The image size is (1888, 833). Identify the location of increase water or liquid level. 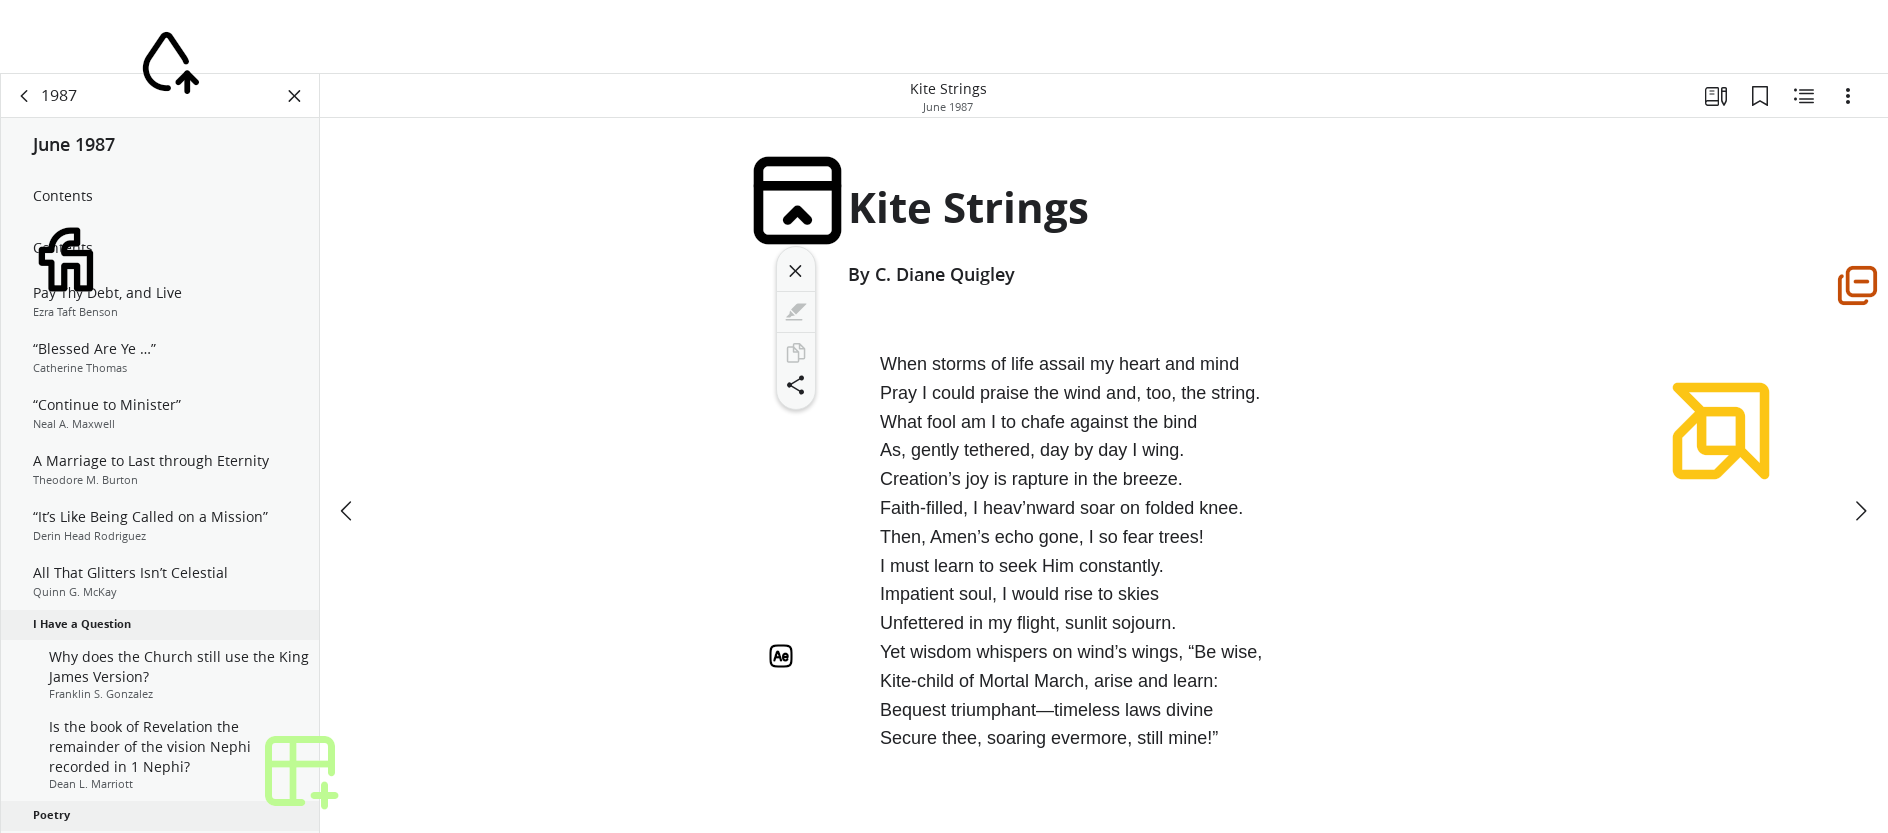
(166, 61).